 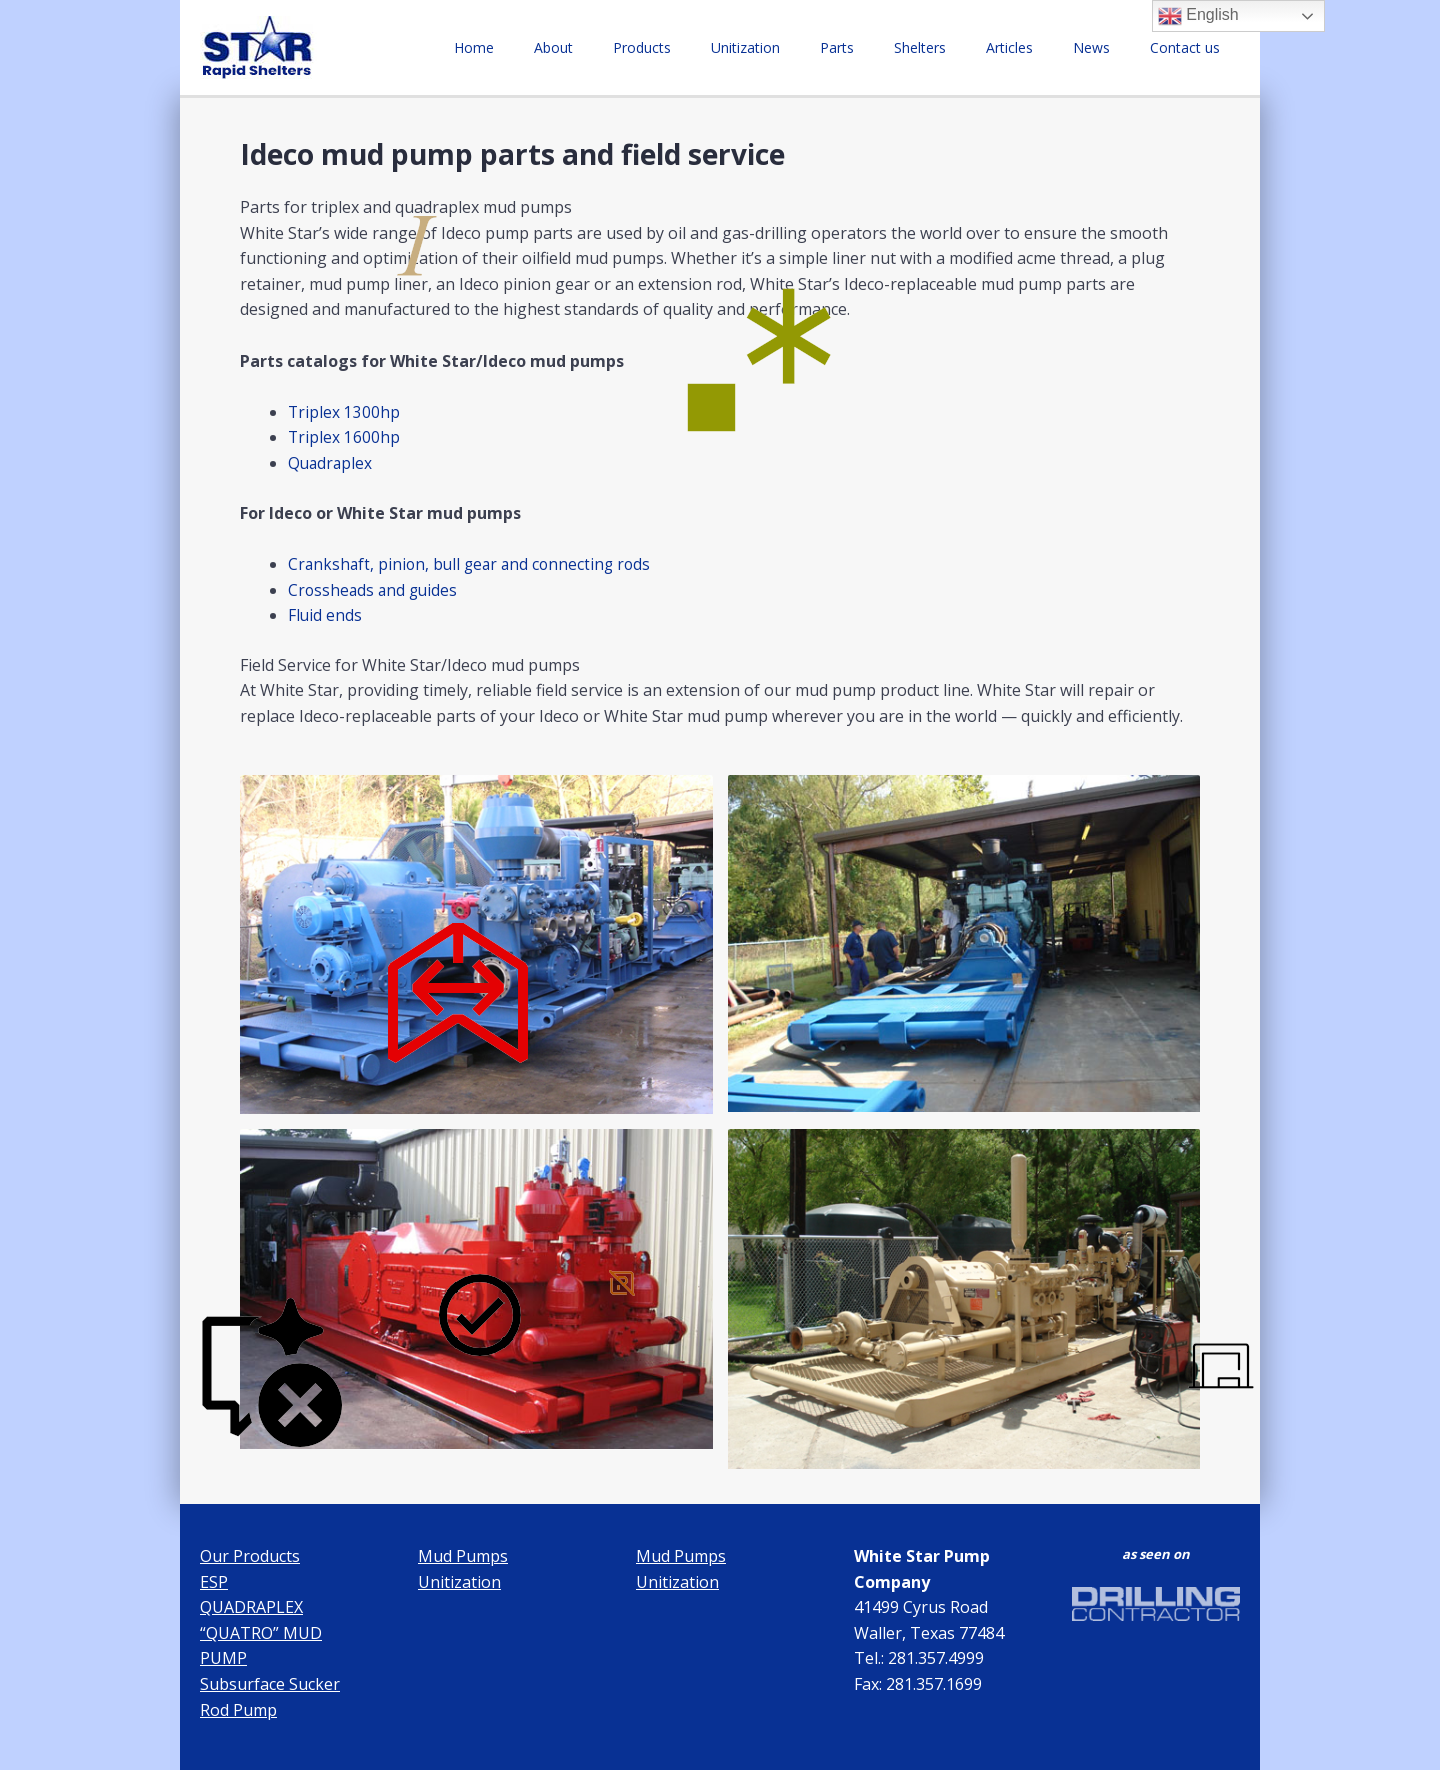 I want to click on mirror or flip content horizontally, so click(x=458, y=993).